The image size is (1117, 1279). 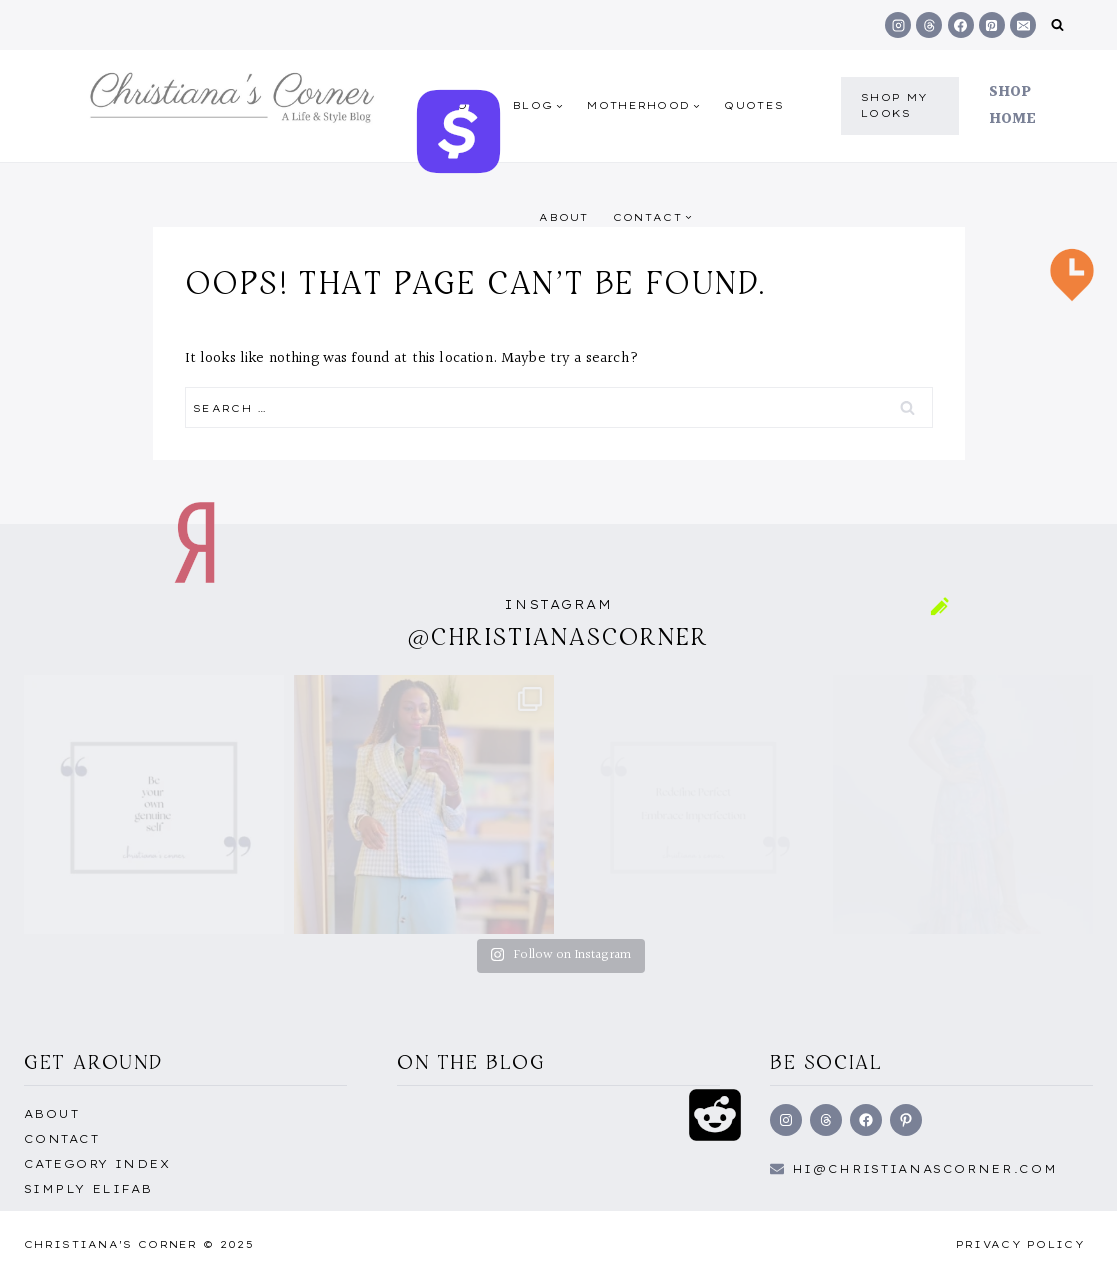 What do you see at coordinates (194, 542) in the screenshot?
I see `open Yandex services` at bounding box center [194, 542].